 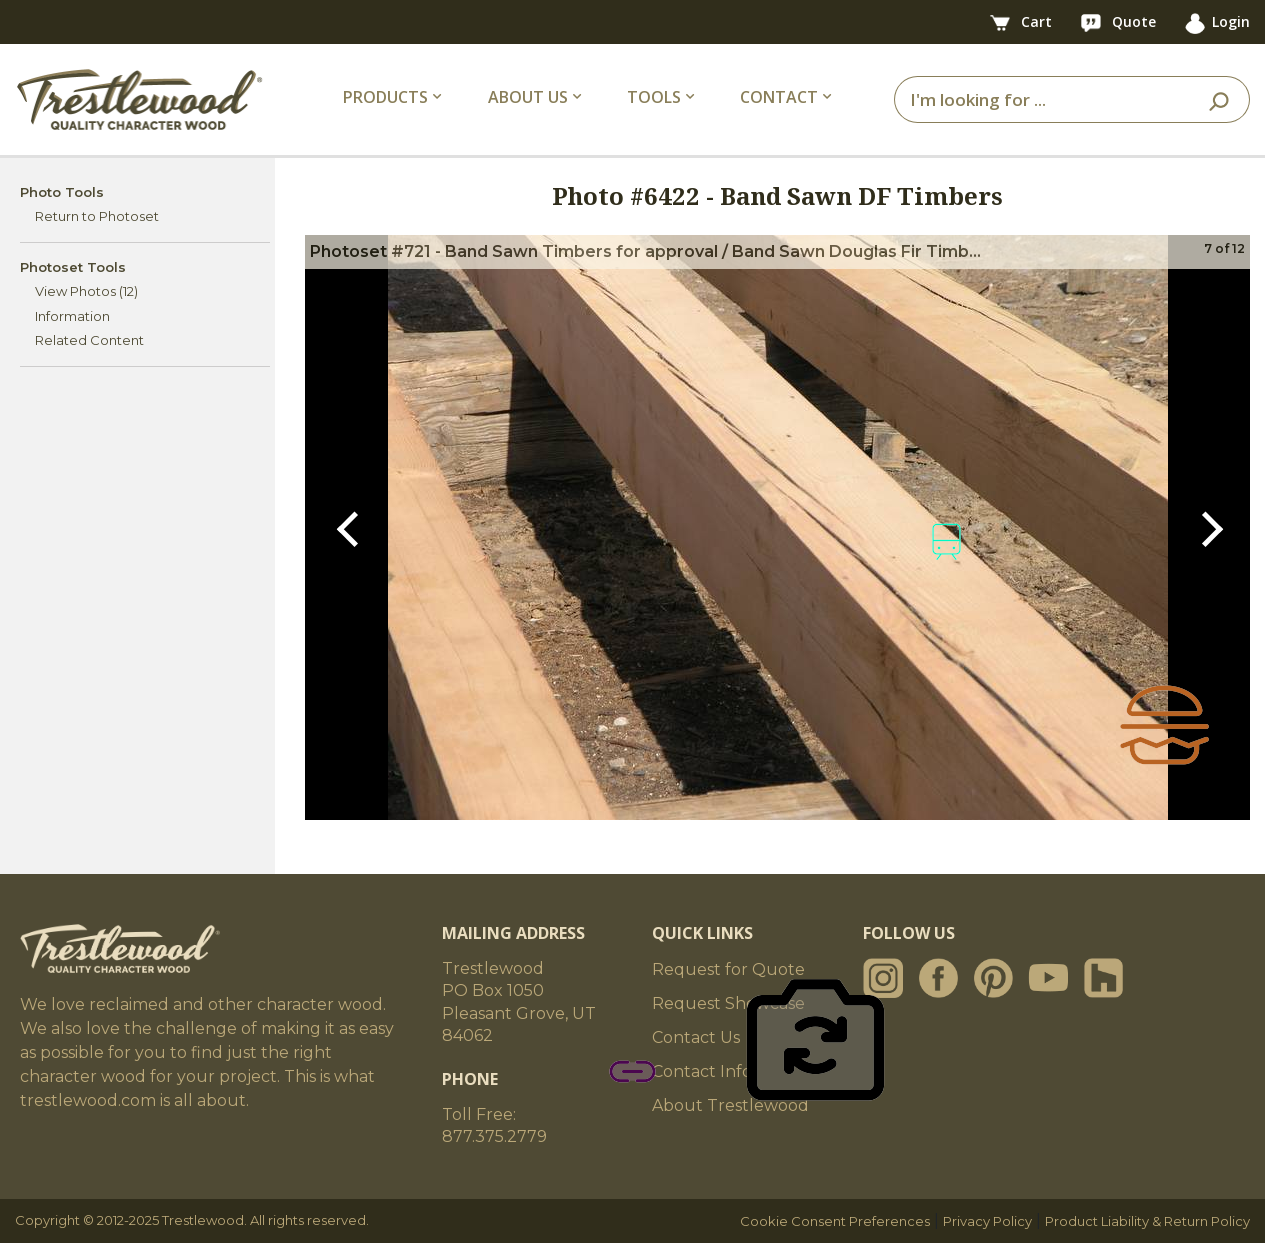 I want to click on access train or rail transit options, so click(x=946, y=540).